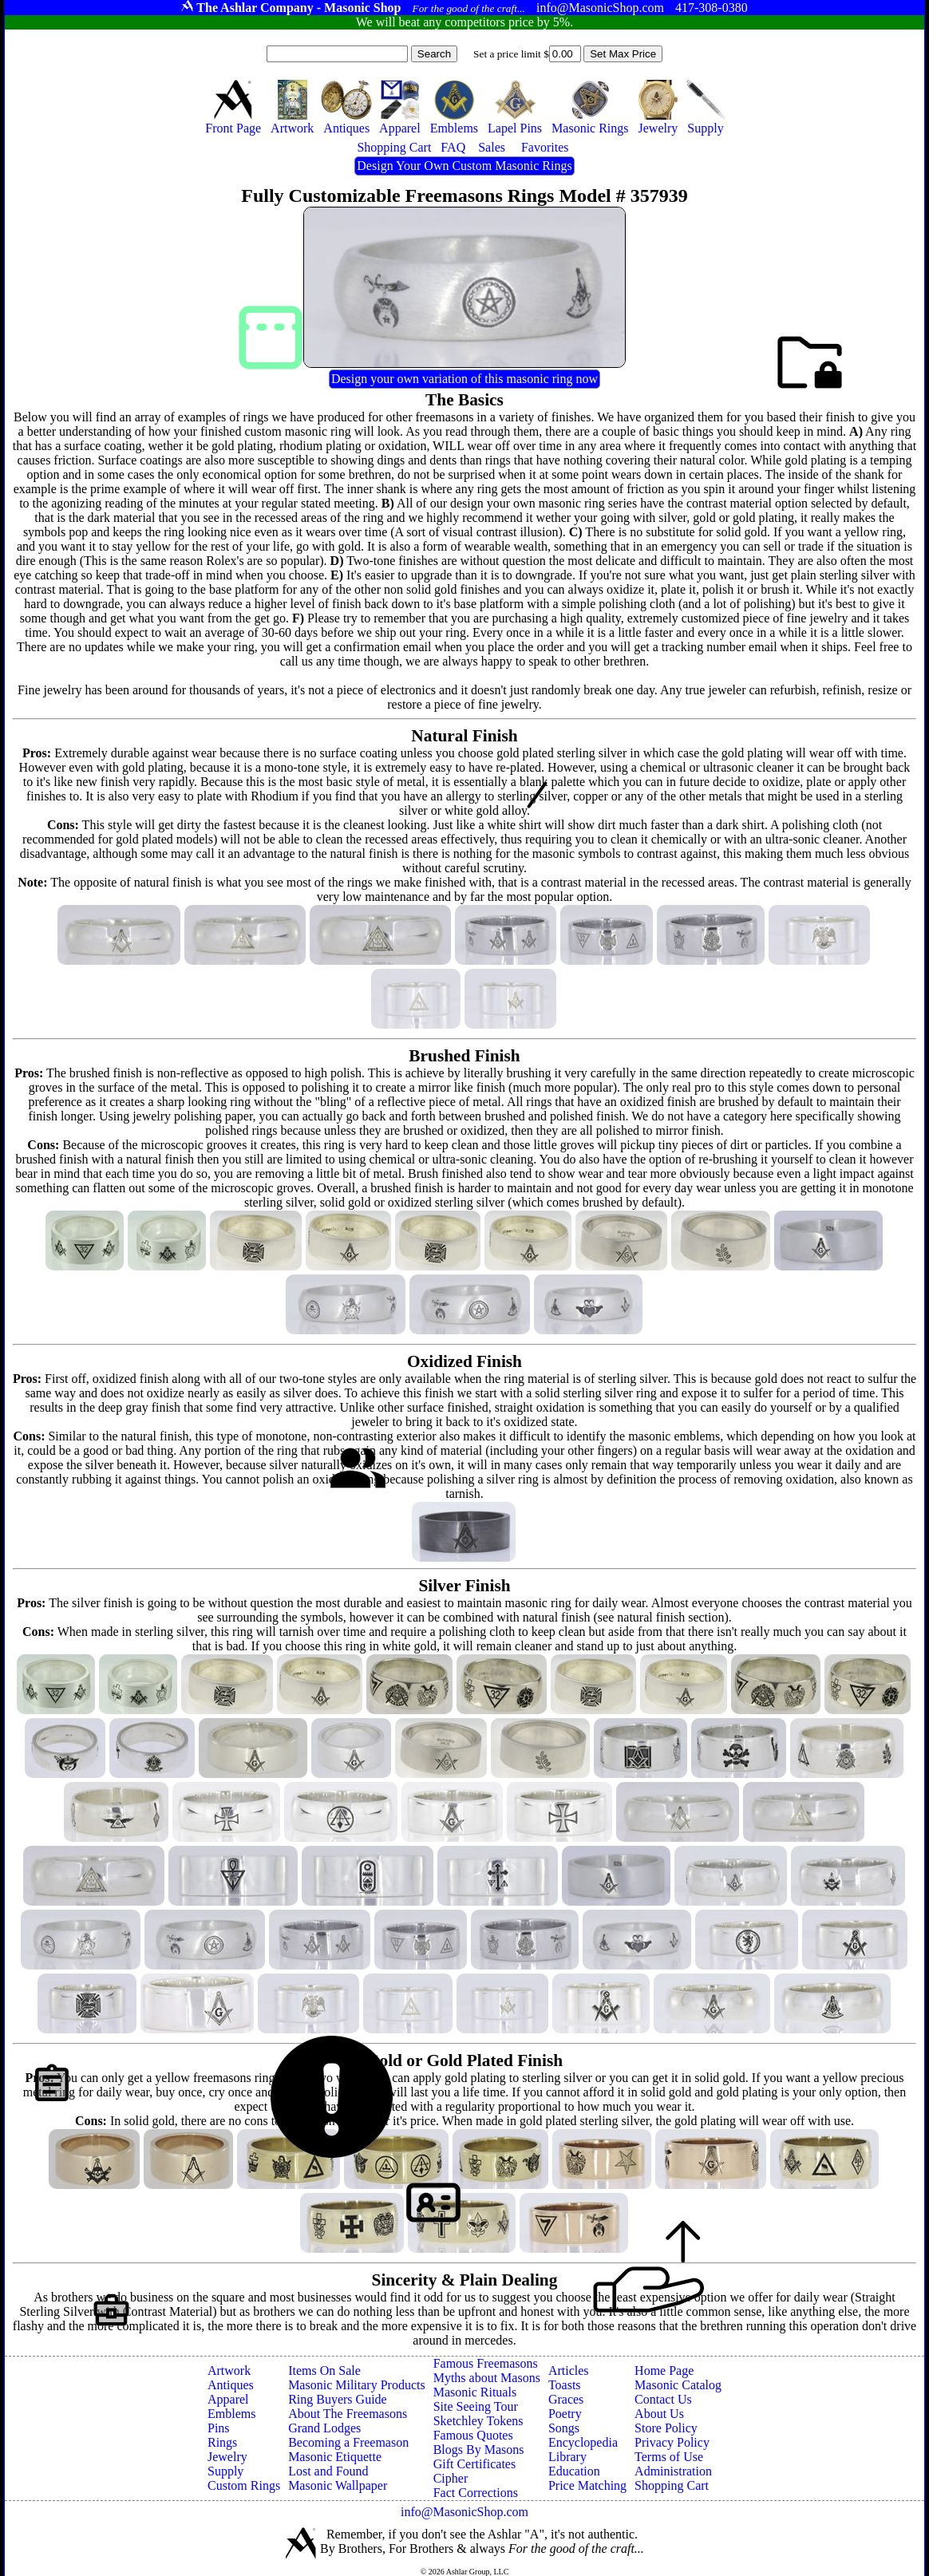 The image size is (929, 2576). What do you see at coordinates (652, 2272) in the screenshot?
I see `upload or share content manually` at bounding box center [652, 2272].